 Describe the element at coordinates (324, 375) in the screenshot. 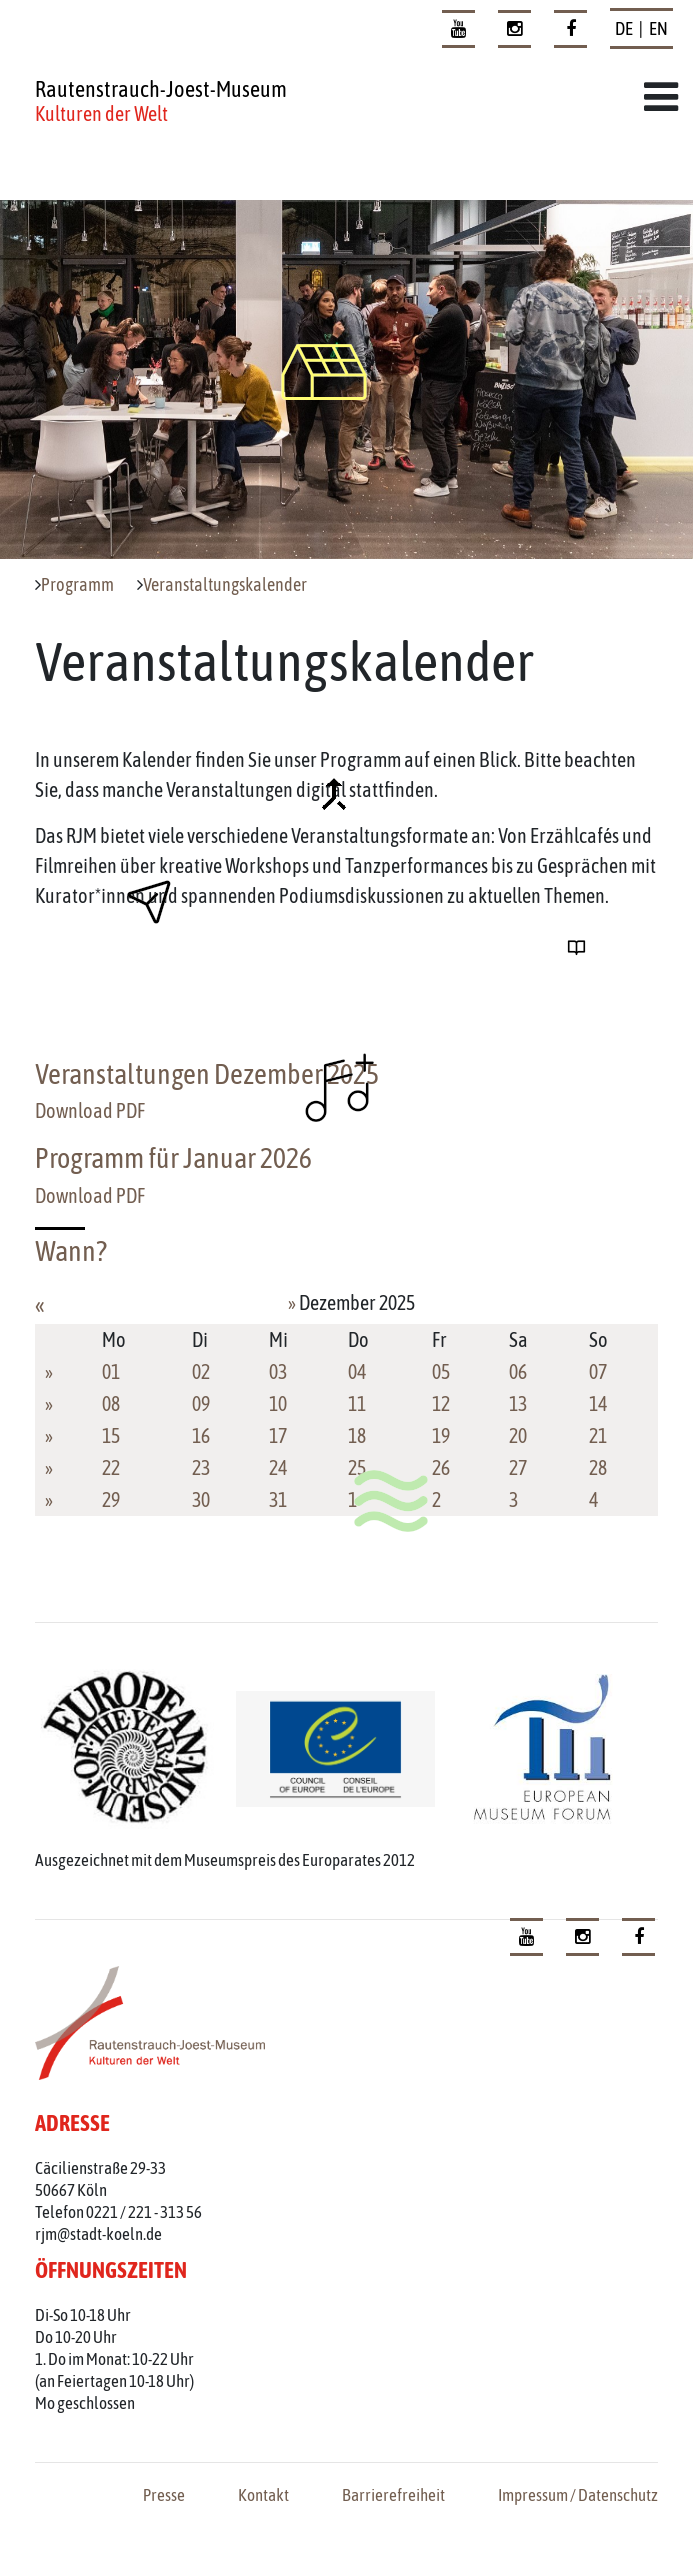

I see `view solar panel or renewable energy settings` at that location.